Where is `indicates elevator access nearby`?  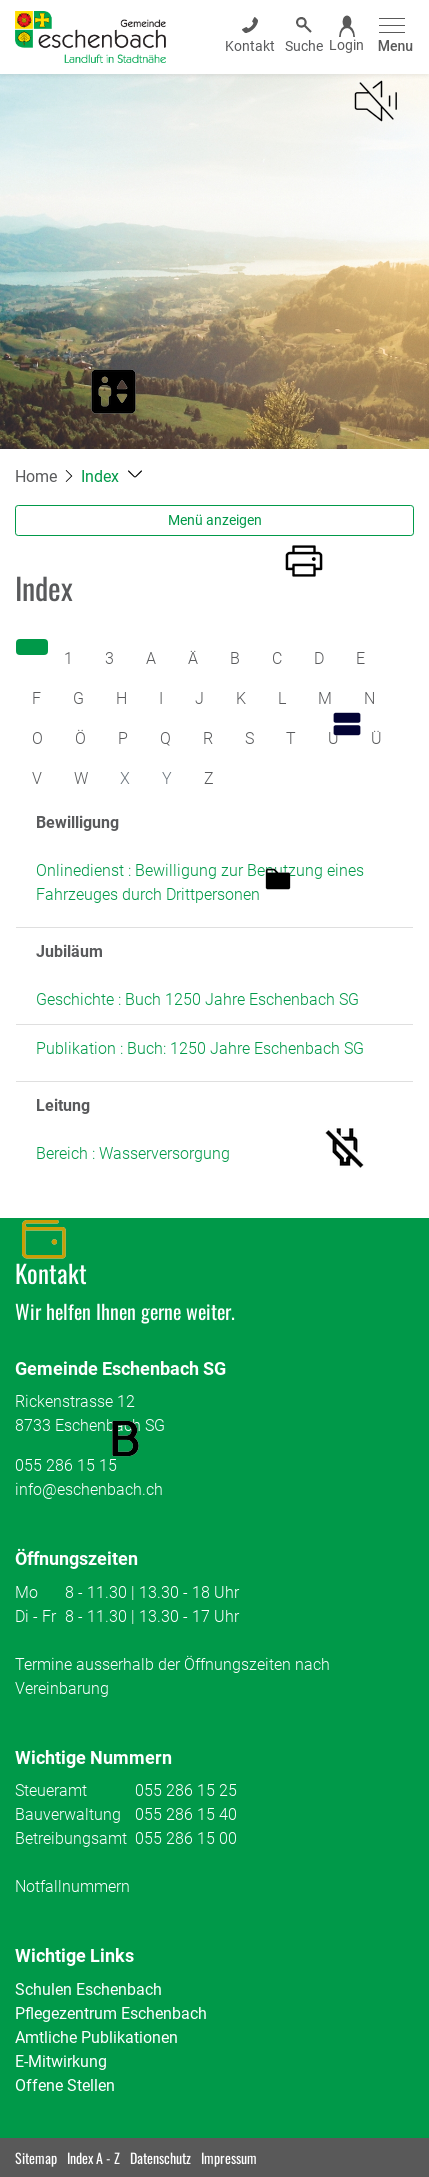
indicates elevator access nearby is located at coordinates (113, 391).